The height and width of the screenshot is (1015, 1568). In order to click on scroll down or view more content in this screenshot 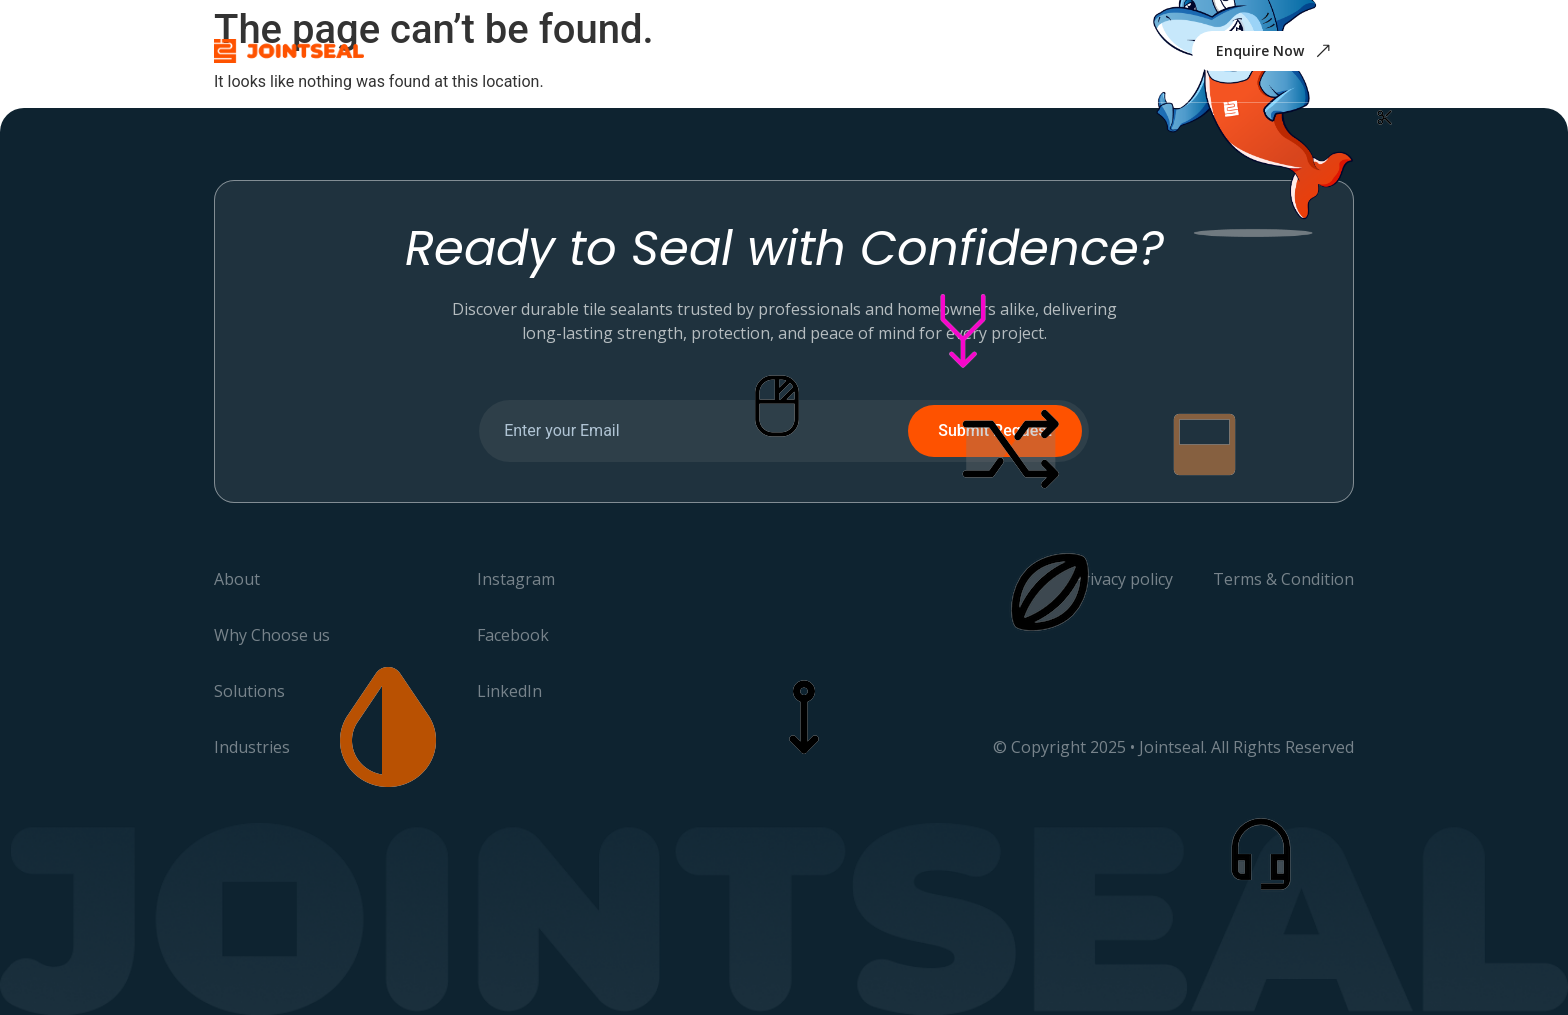, I will do `click(804, 717)`.